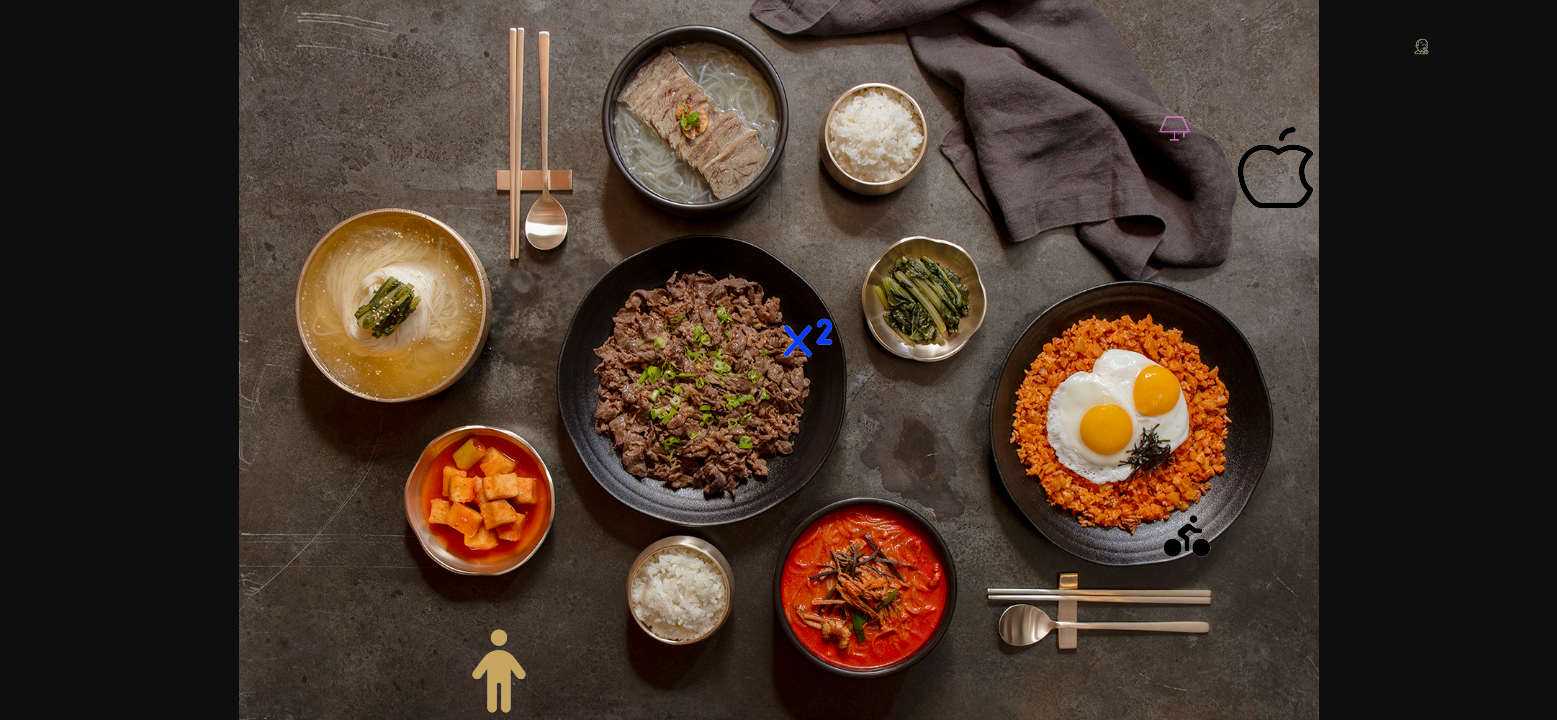 The image size is (1557, 720). What do you see at coordinates (1174, 128) in the screenshot?
I see `toggle desk lamp or reading light` at bounding box center [1174, 128].